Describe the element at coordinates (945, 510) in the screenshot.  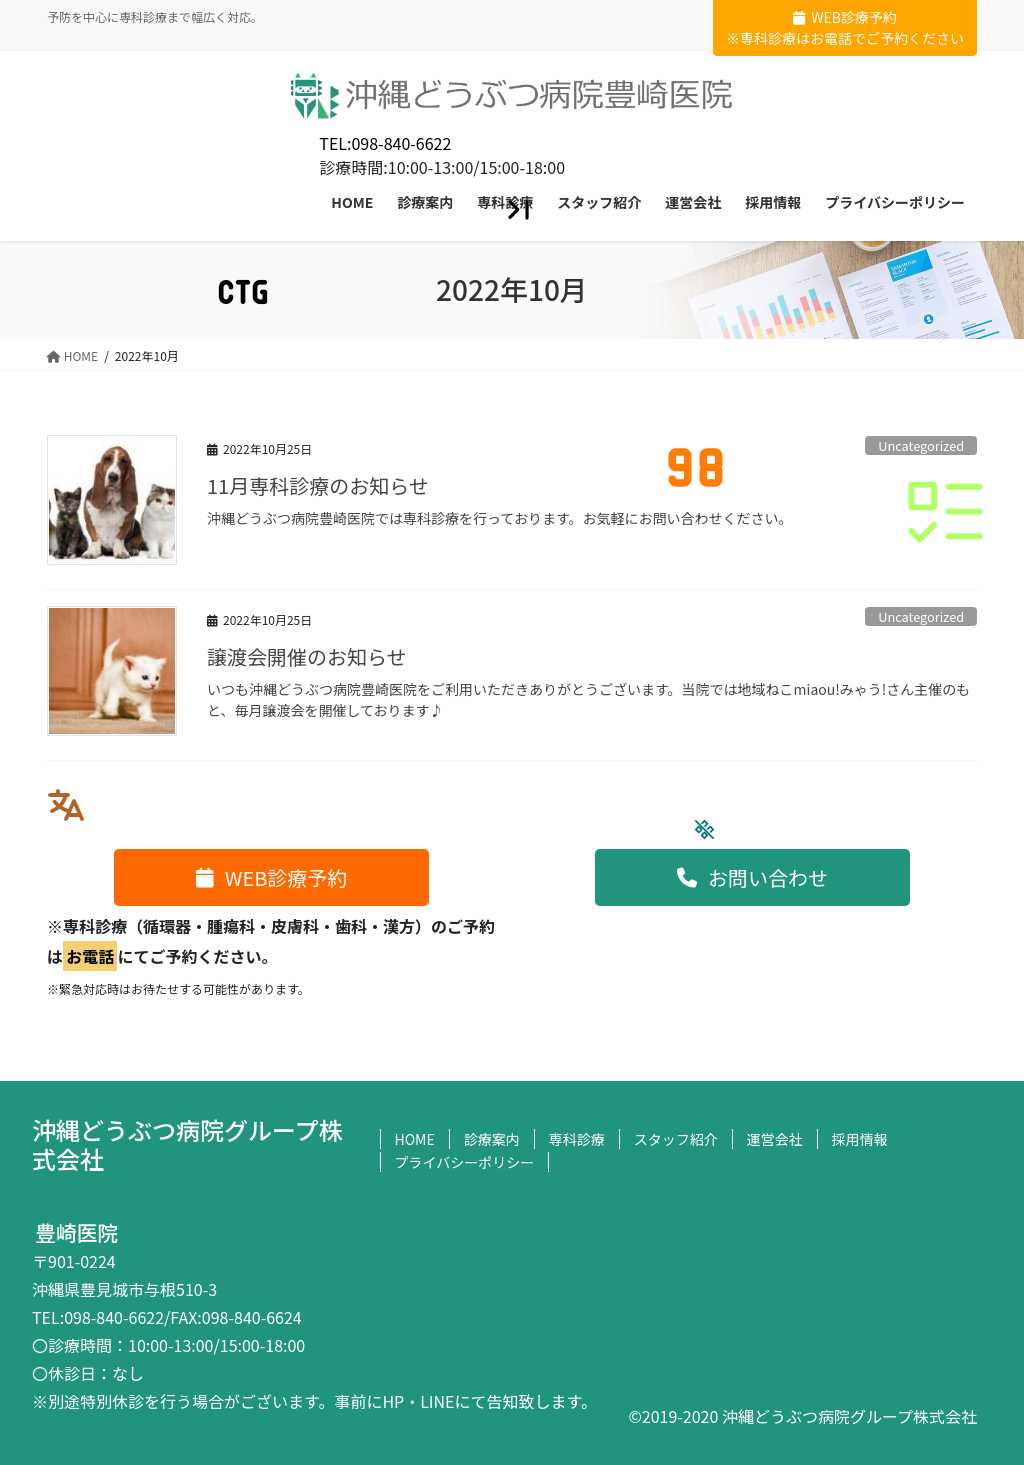
I see `view task list or checklist` at that location.